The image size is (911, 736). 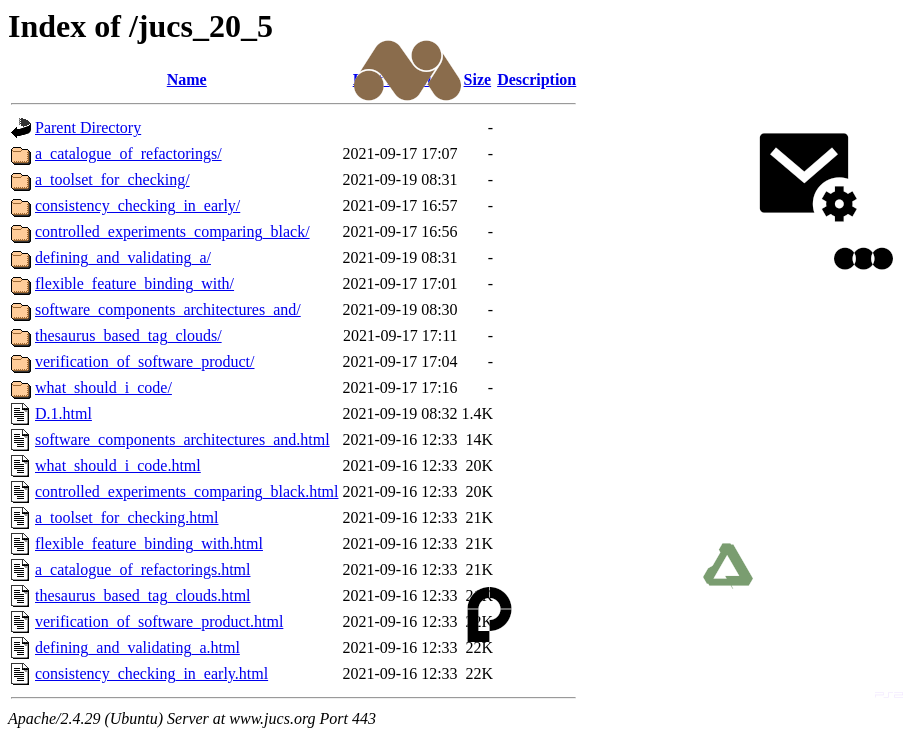 I want to click on access email settings, so click(x=804, y=173).